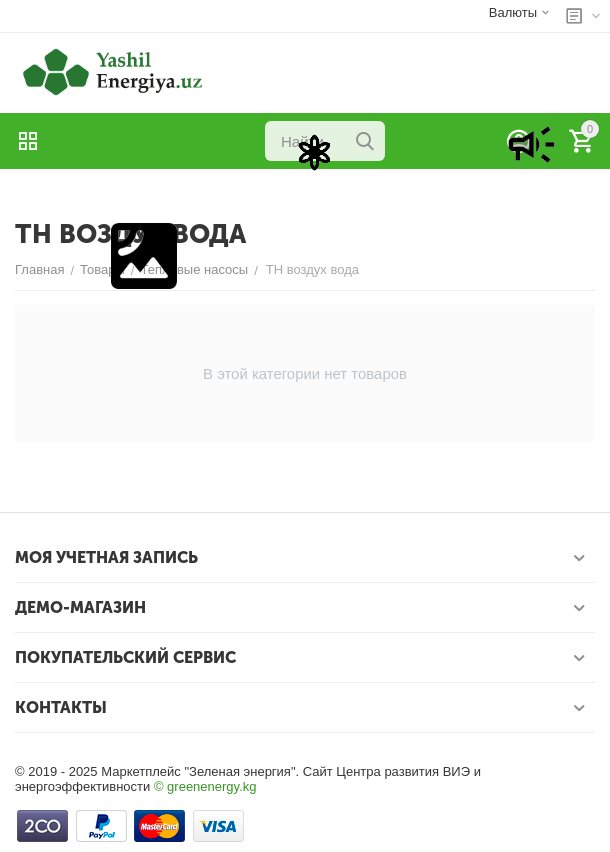 The image size is (610, 852). I want to click on switch to satellite map view, so click(144, 256).